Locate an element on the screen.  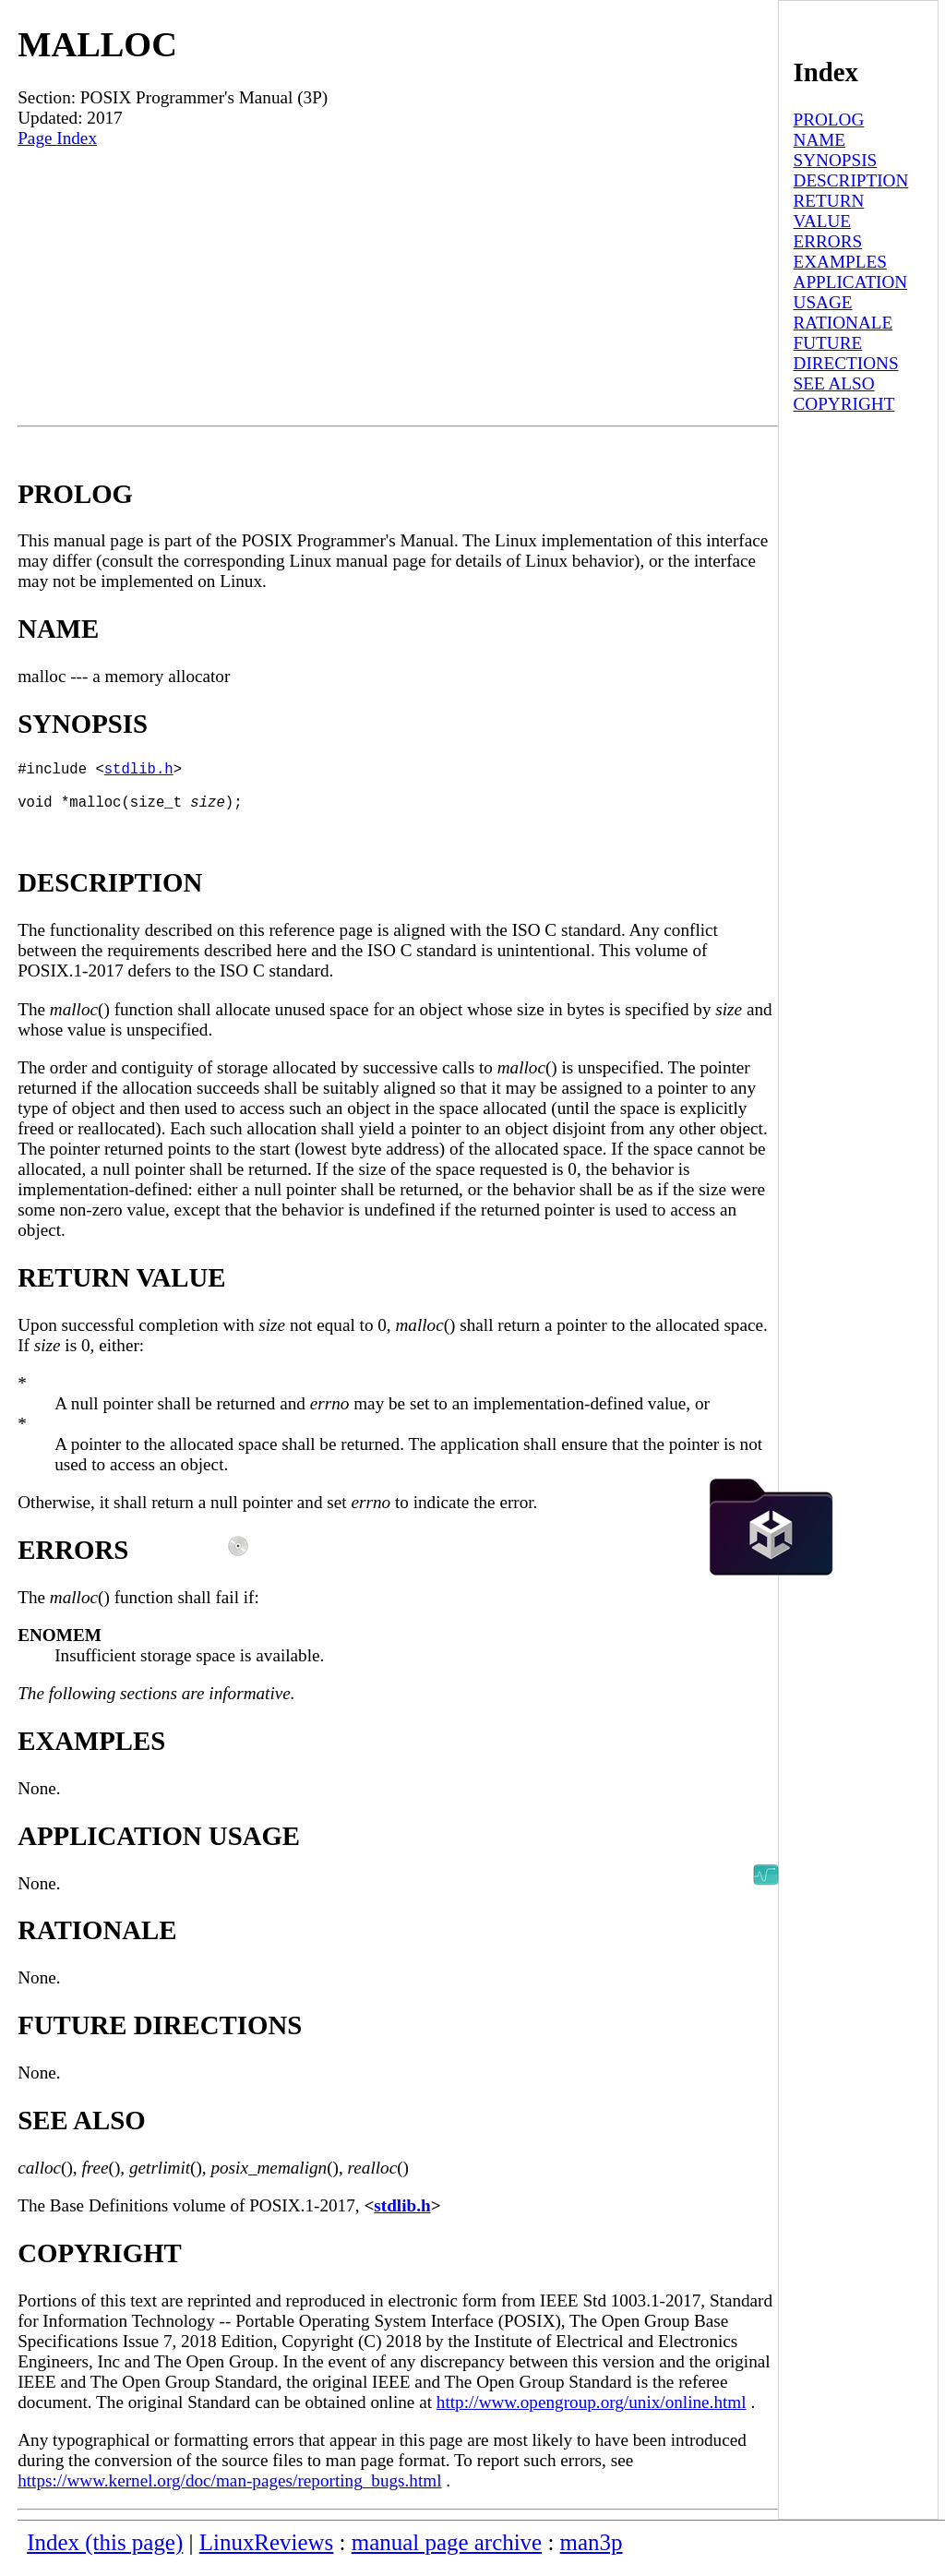
open psensor temperature monitoring app is located at coordinates (766, 1875).